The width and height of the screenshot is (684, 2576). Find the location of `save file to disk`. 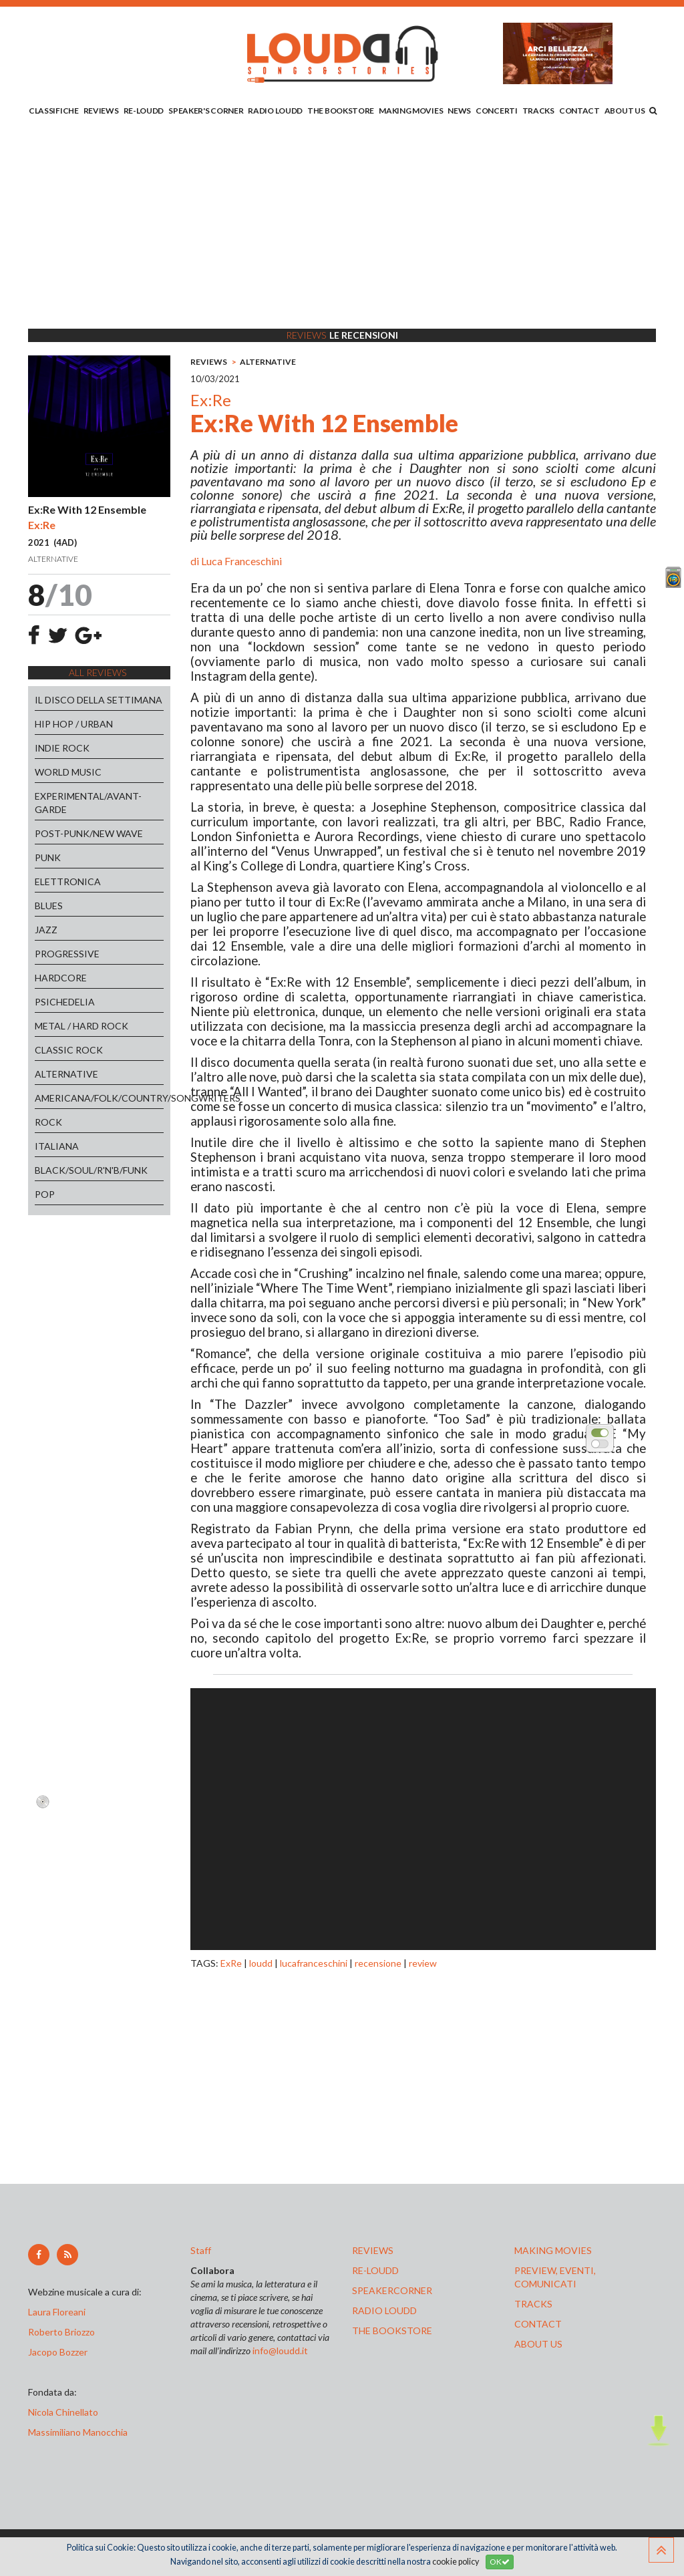

save file to disk is located at coordinates (659, 2429).